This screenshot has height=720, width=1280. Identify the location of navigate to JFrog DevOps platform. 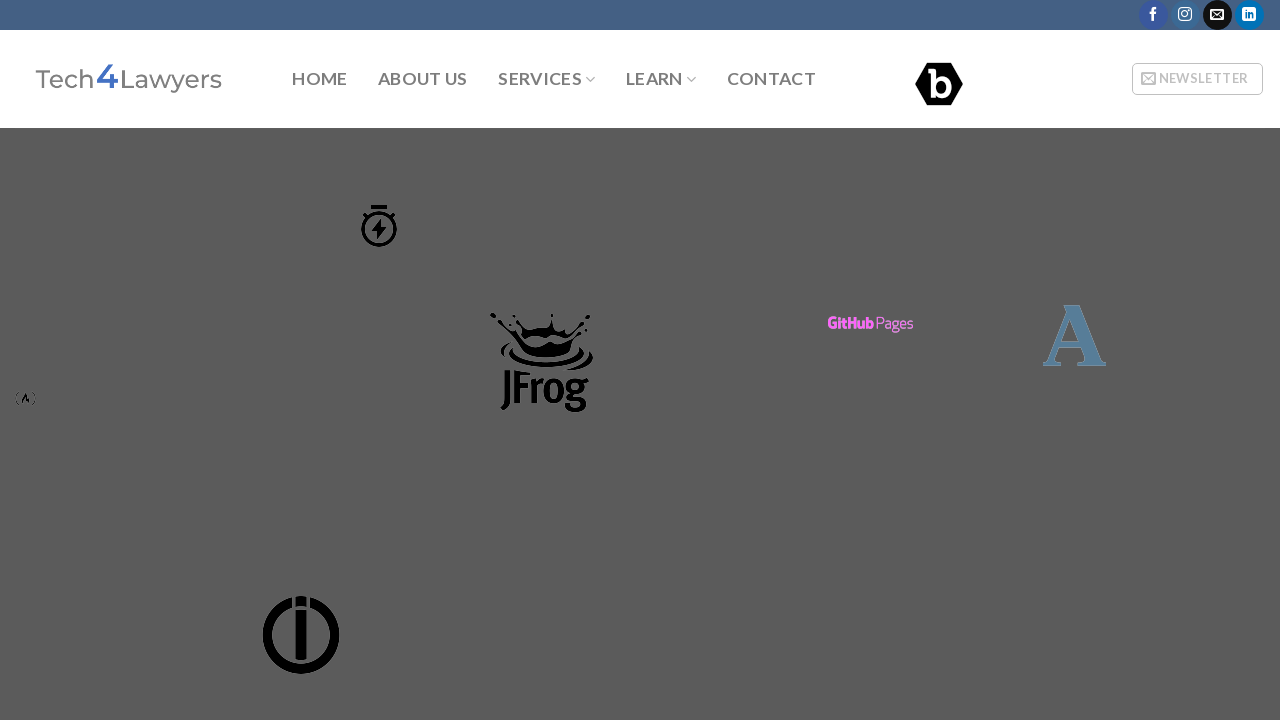
(541, 362).